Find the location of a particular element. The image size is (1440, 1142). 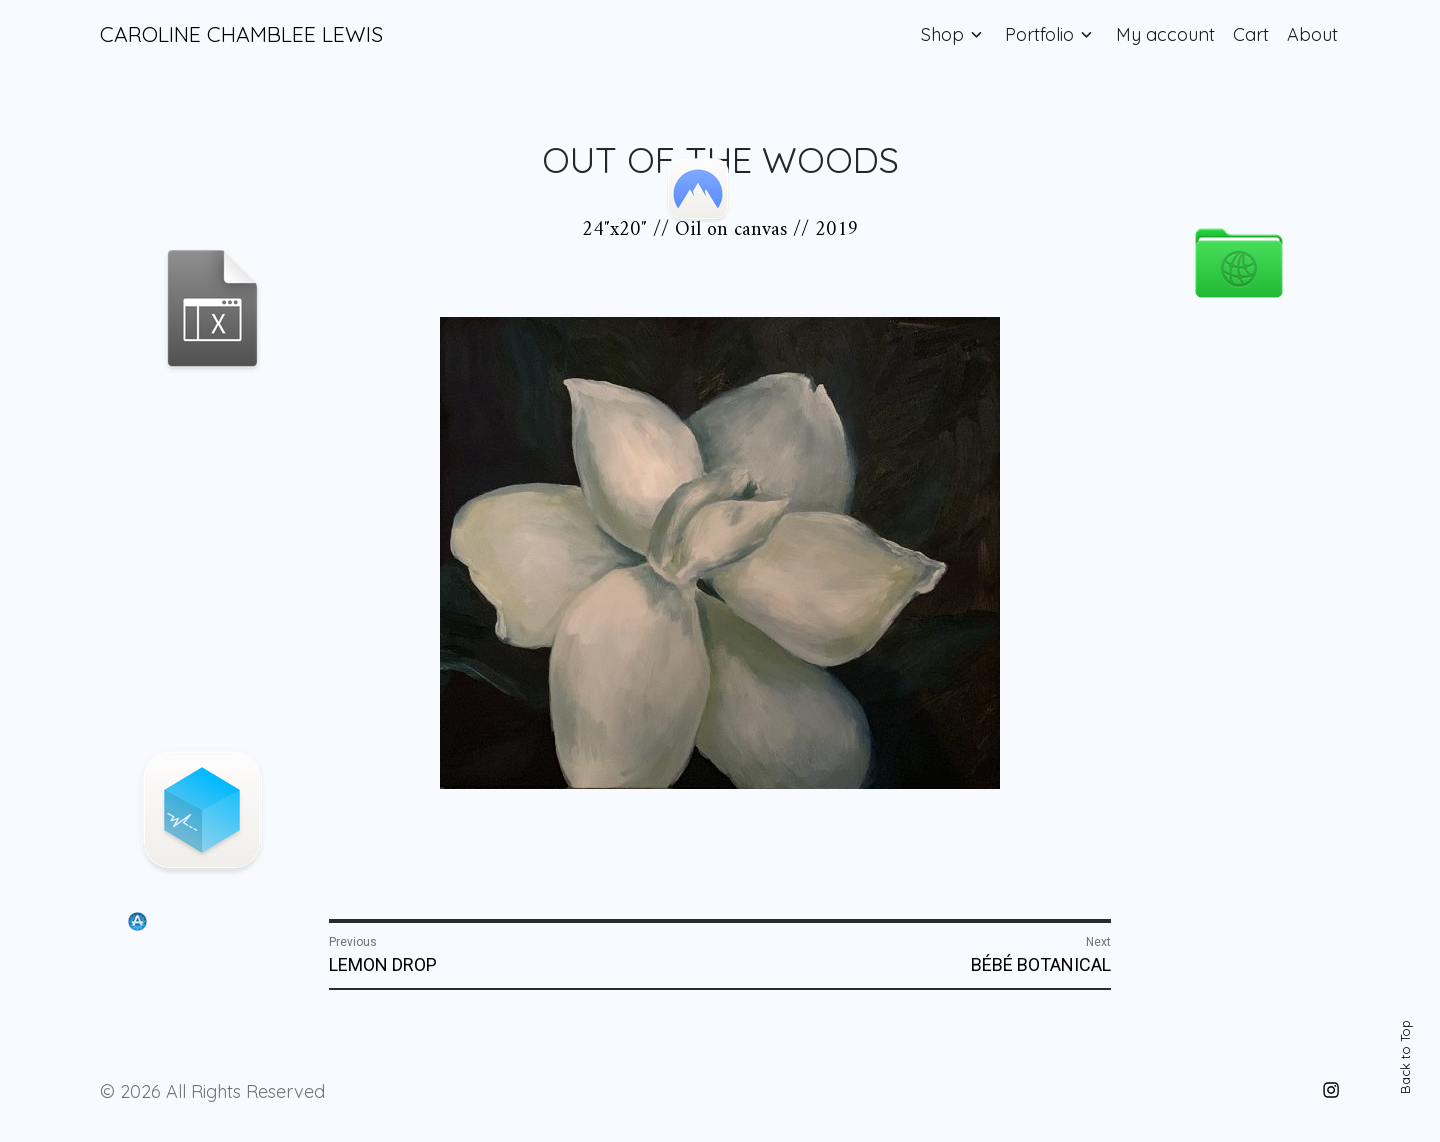

open nordvpn application is located at coordinates (698, 189).